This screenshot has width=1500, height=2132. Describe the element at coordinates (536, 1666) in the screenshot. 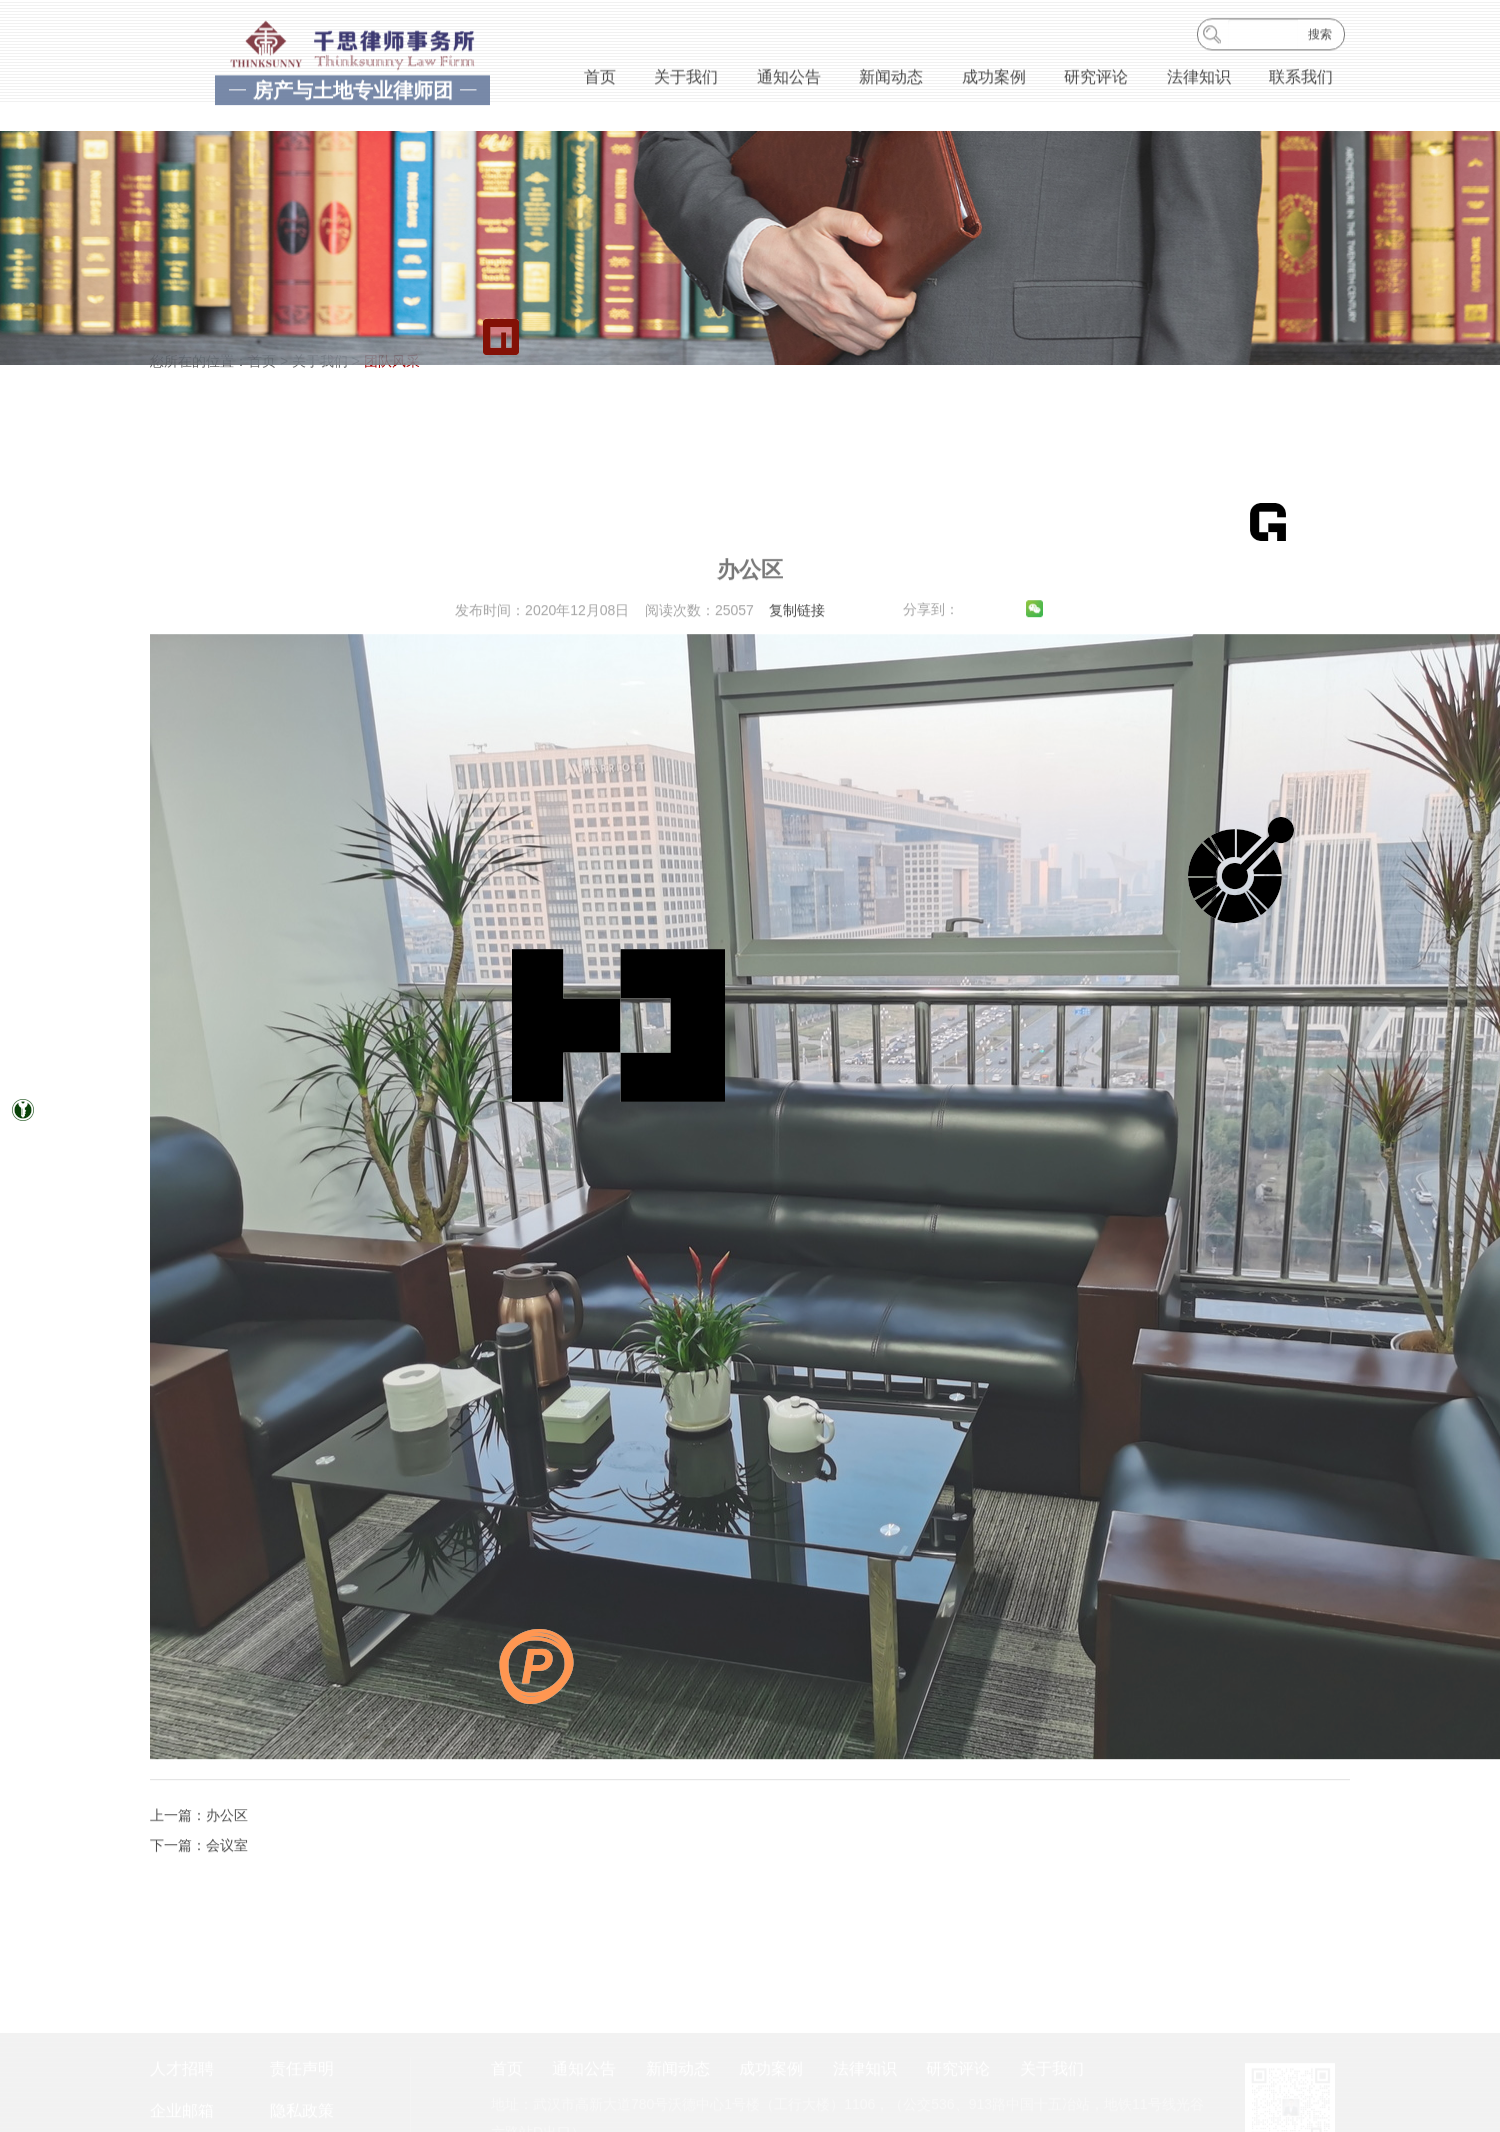

I see `open Paperspace cloud computing platform` at that location.